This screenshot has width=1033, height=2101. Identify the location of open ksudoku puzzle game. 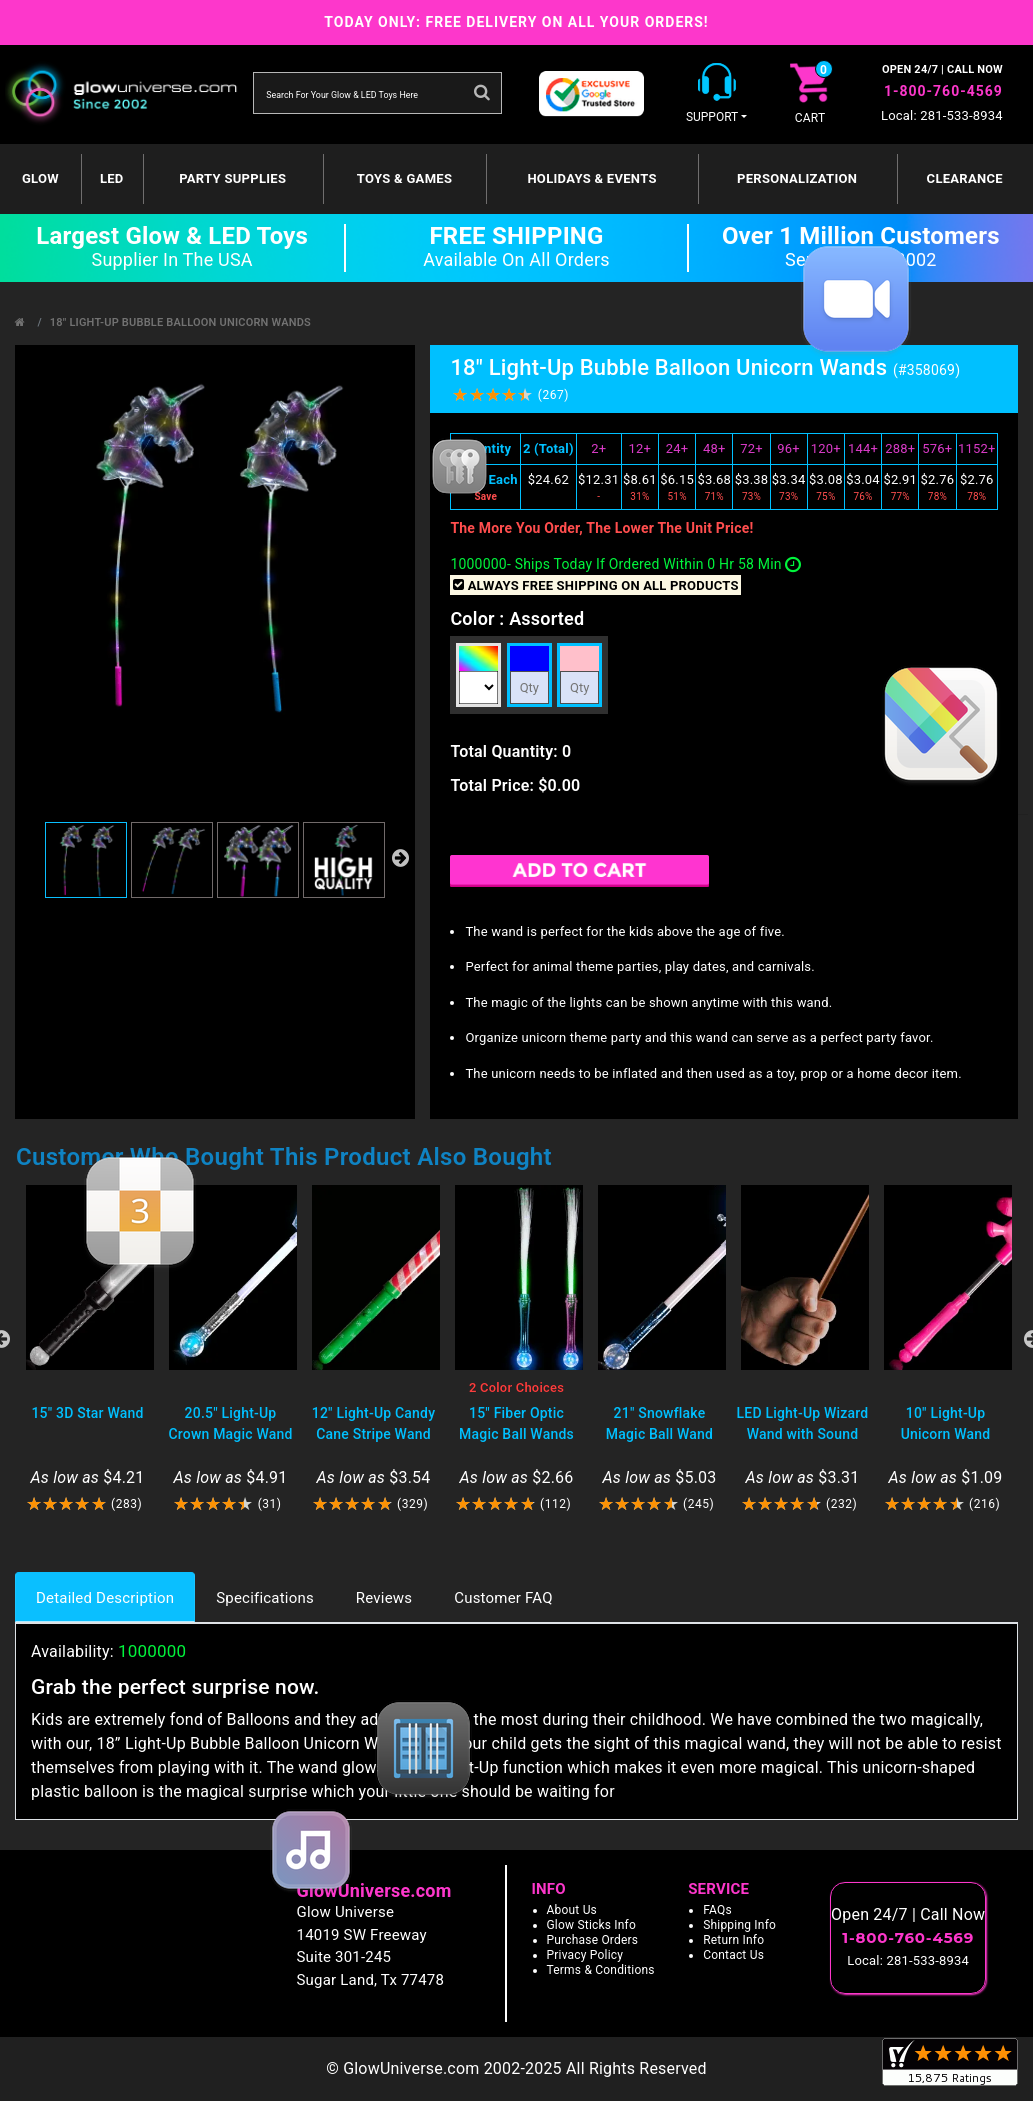
(140, 1211).